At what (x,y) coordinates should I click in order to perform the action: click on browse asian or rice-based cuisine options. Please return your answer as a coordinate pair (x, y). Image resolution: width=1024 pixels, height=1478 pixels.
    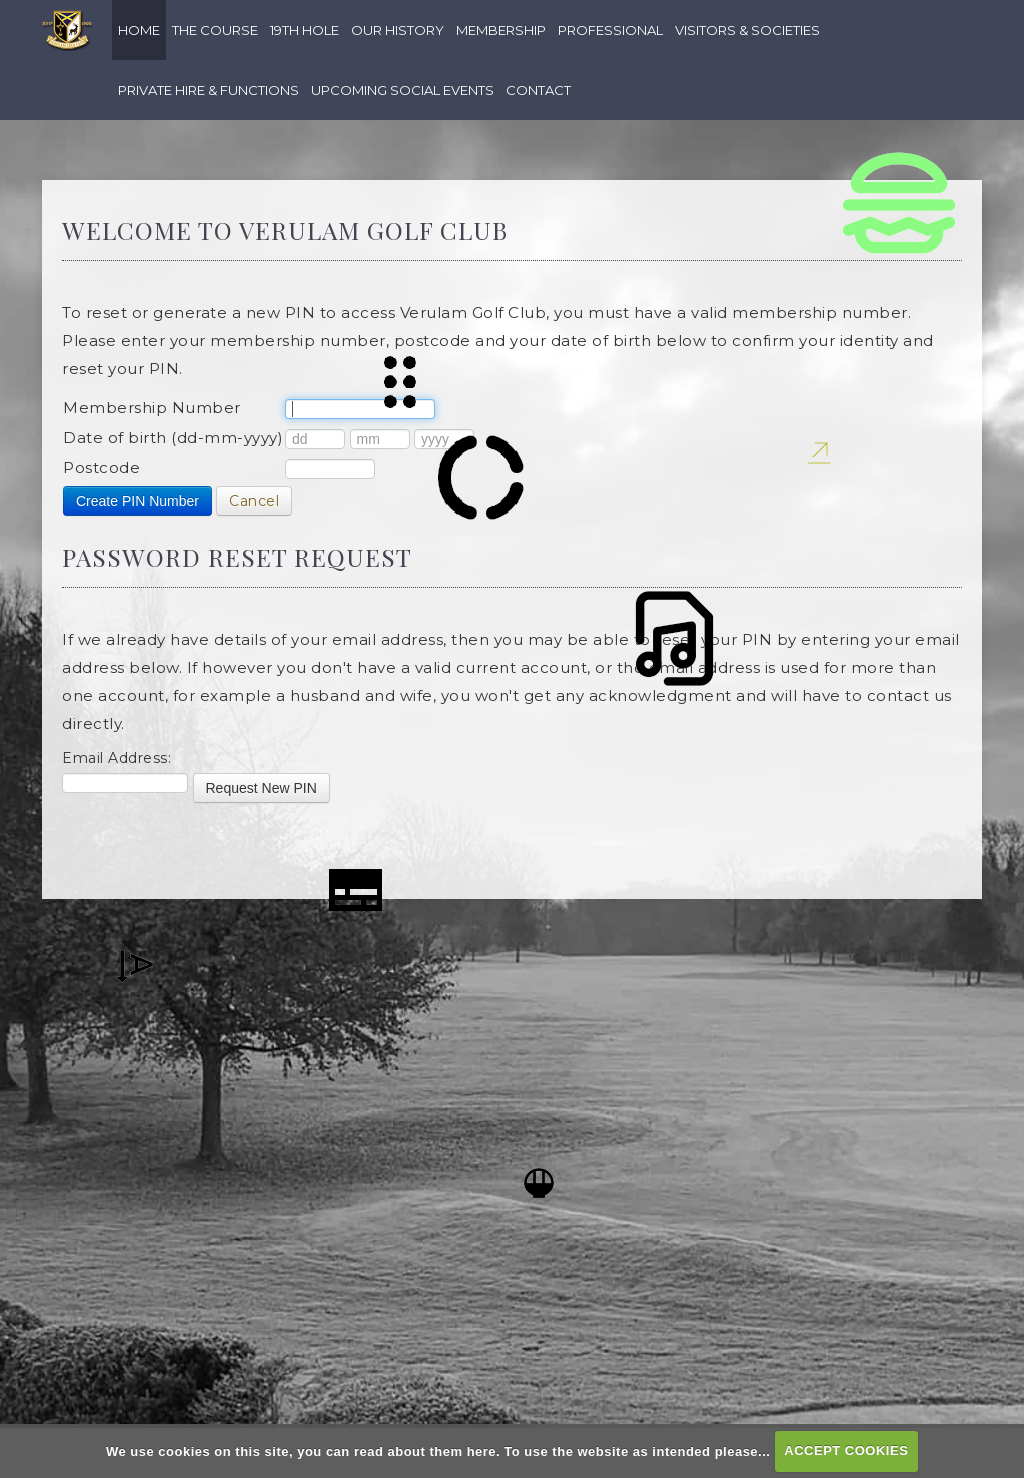
    Looking at the image, I should click on (539, 1183).